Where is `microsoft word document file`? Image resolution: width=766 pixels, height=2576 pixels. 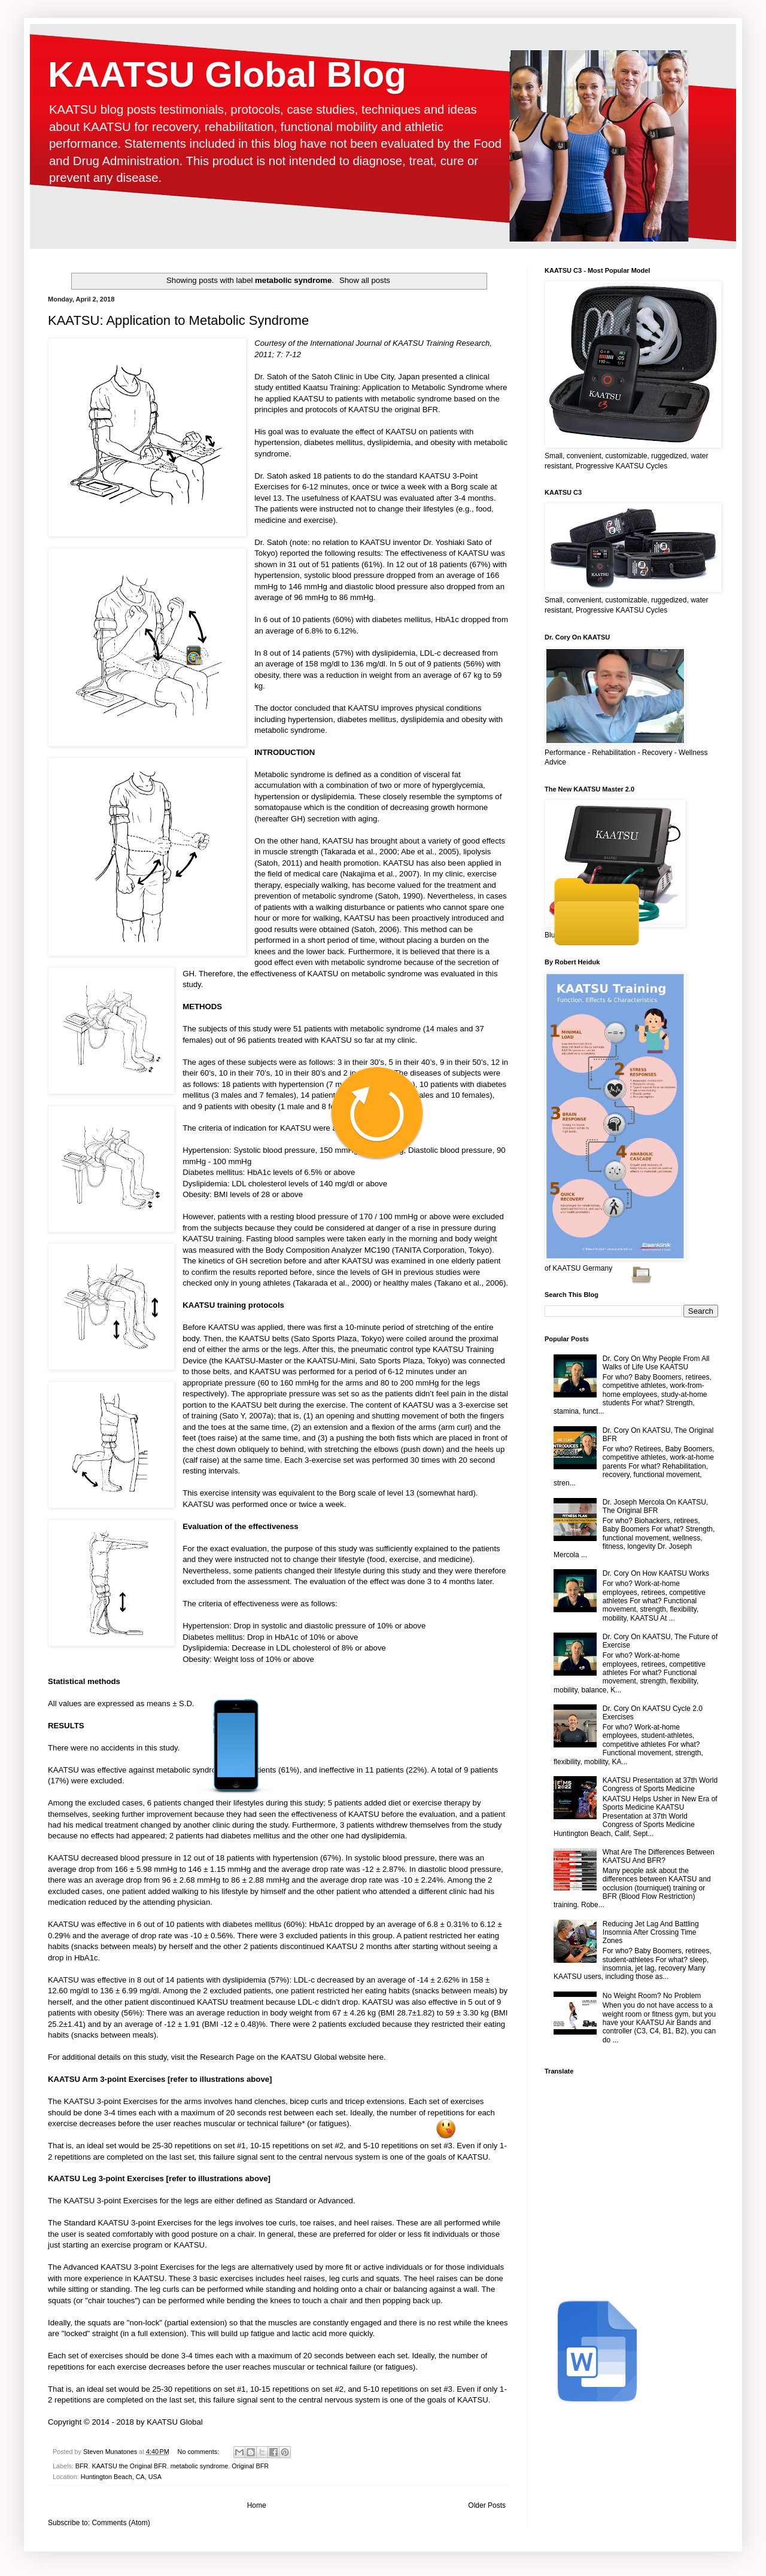 microsoft word document file is located at coordinates (597, 2351).